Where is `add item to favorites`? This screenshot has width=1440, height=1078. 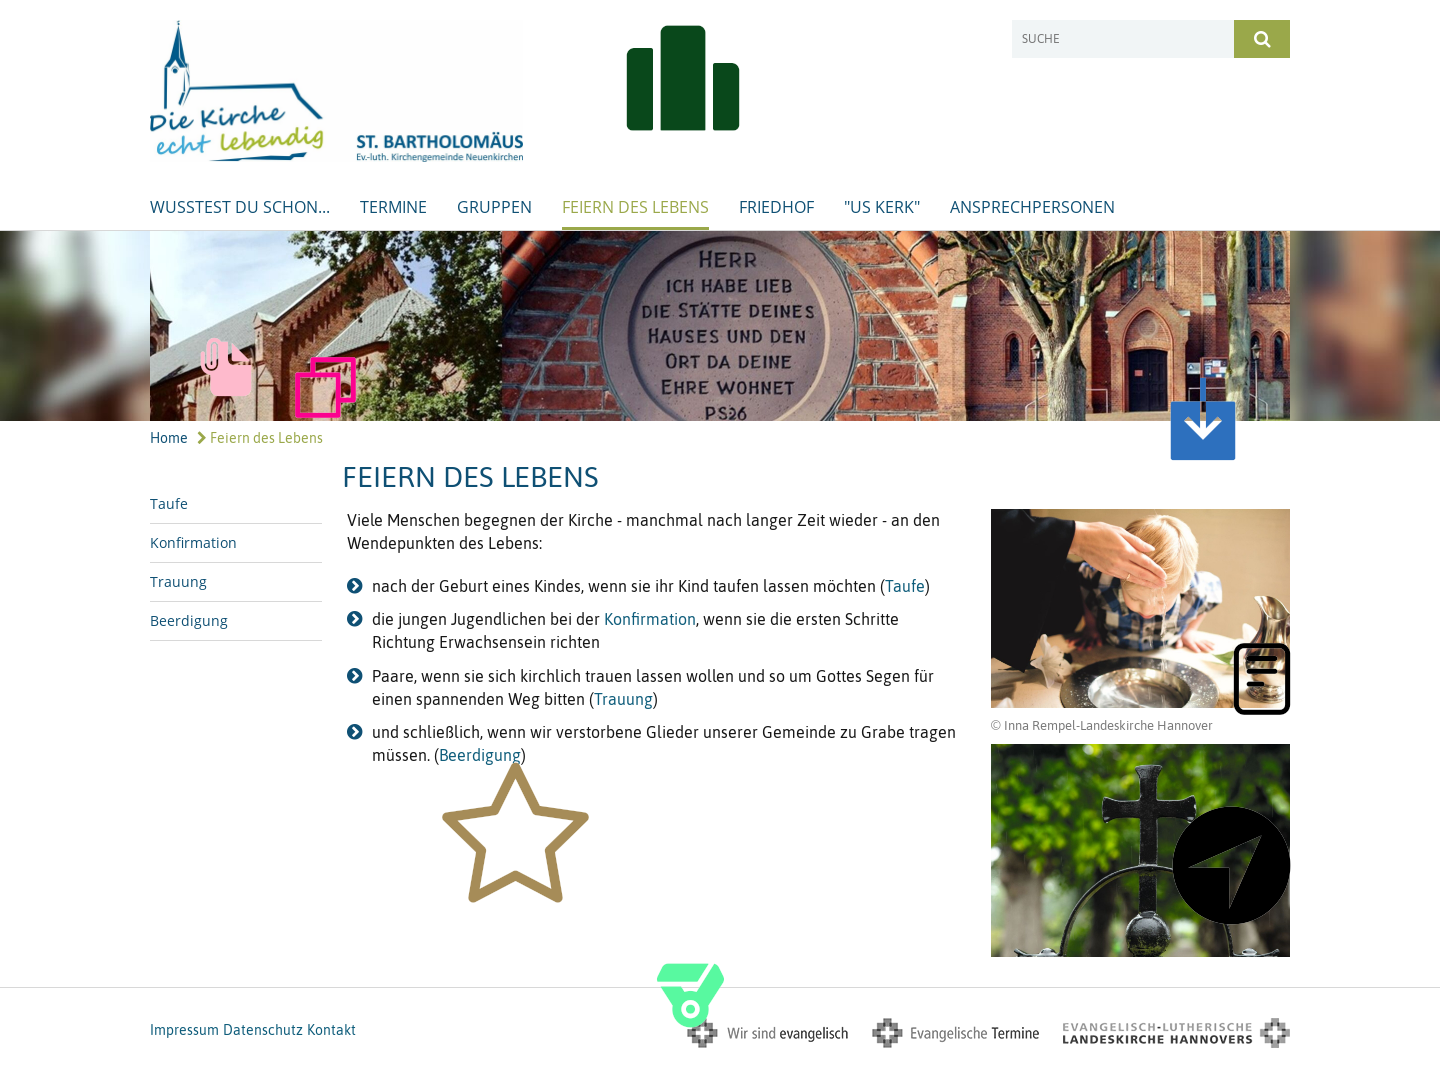
add item to favorites is located at coordinates (515, 839).